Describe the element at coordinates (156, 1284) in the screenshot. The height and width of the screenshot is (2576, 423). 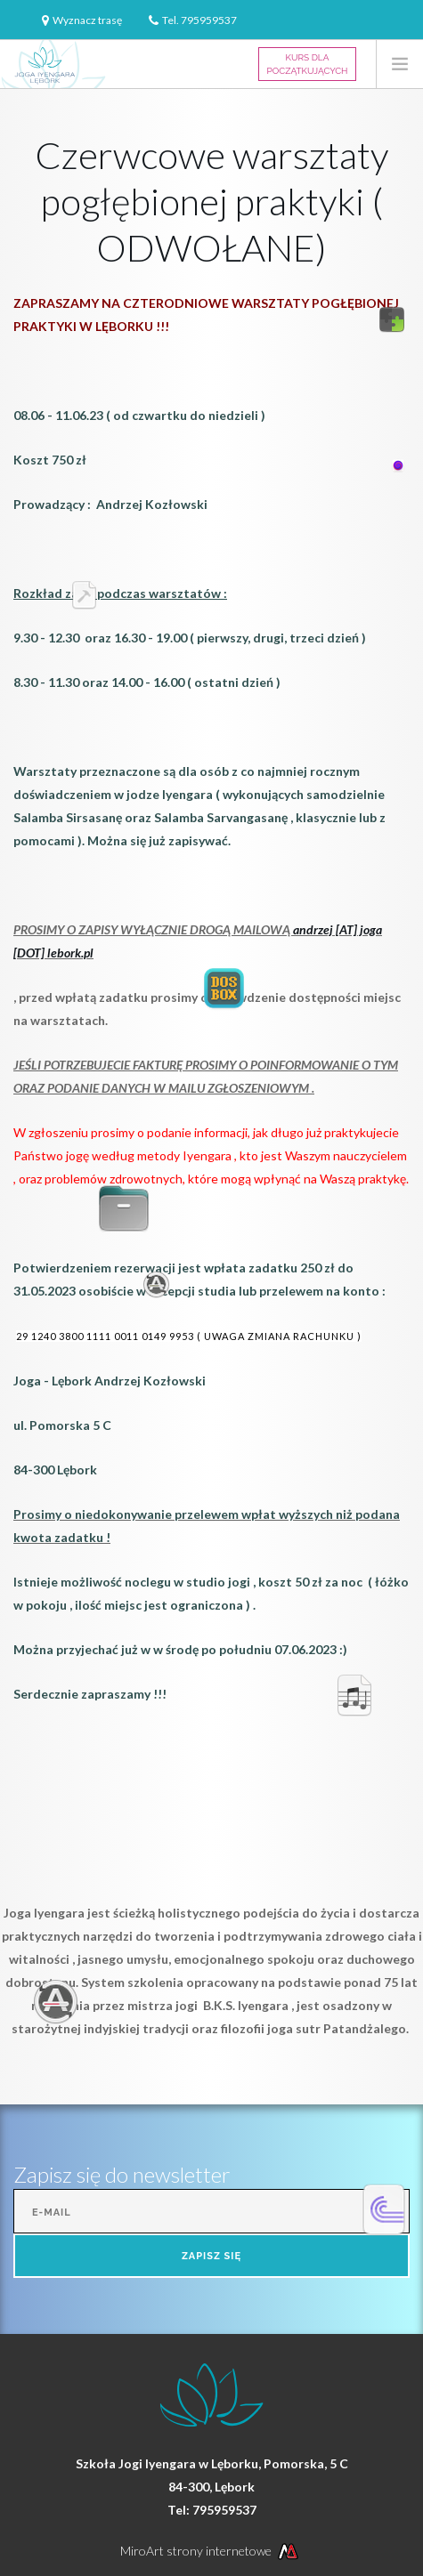
I see `check for available software updates` at that location.